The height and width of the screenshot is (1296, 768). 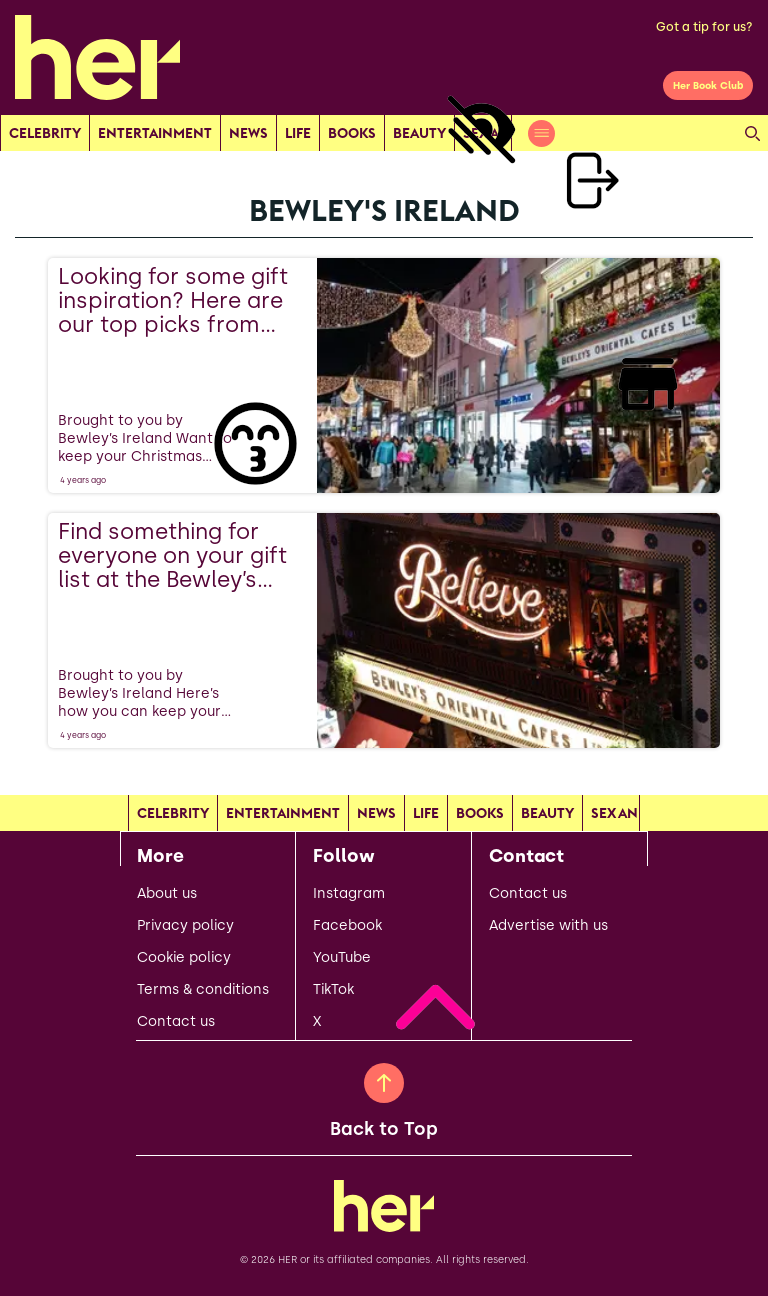 What do you see at coordinates (255, 443) in the screenshot?
I see `send a kiss or affectionate reaction` at bounding box center [255, 443].